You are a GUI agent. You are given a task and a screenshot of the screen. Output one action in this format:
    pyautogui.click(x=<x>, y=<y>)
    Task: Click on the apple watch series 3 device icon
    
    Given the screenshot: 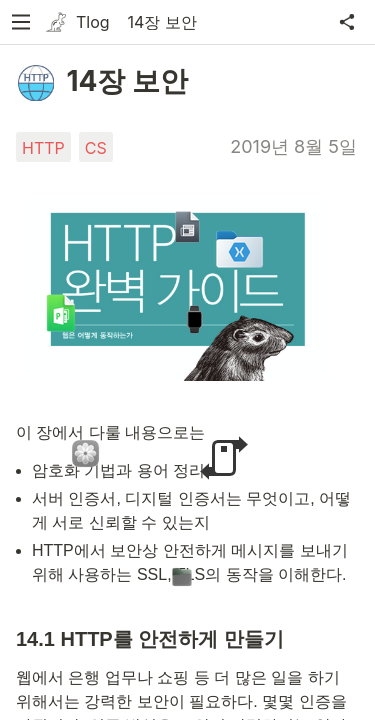 What is the action you would take?
    pyautogui.click(x=194, y=319)
    